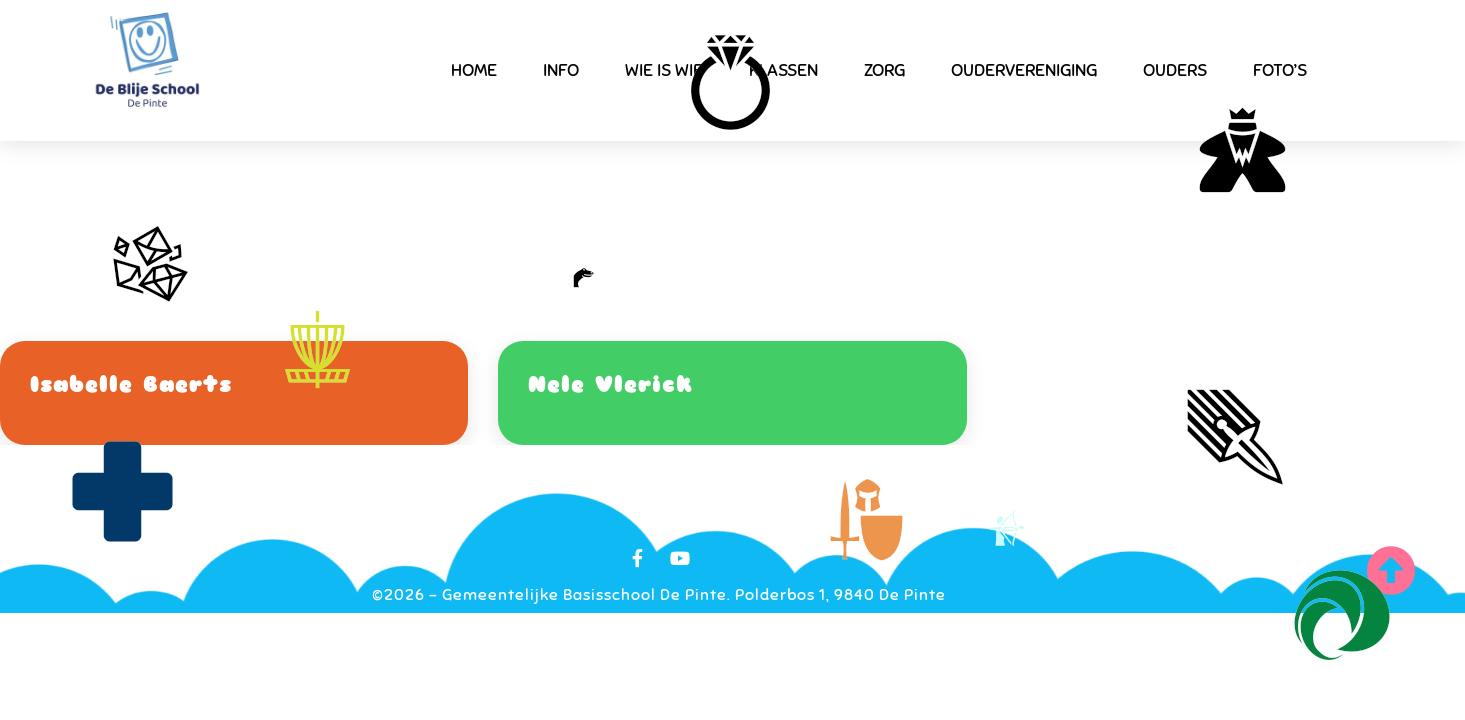  I want to click on view your gem balance or currency, so click(150, 263).